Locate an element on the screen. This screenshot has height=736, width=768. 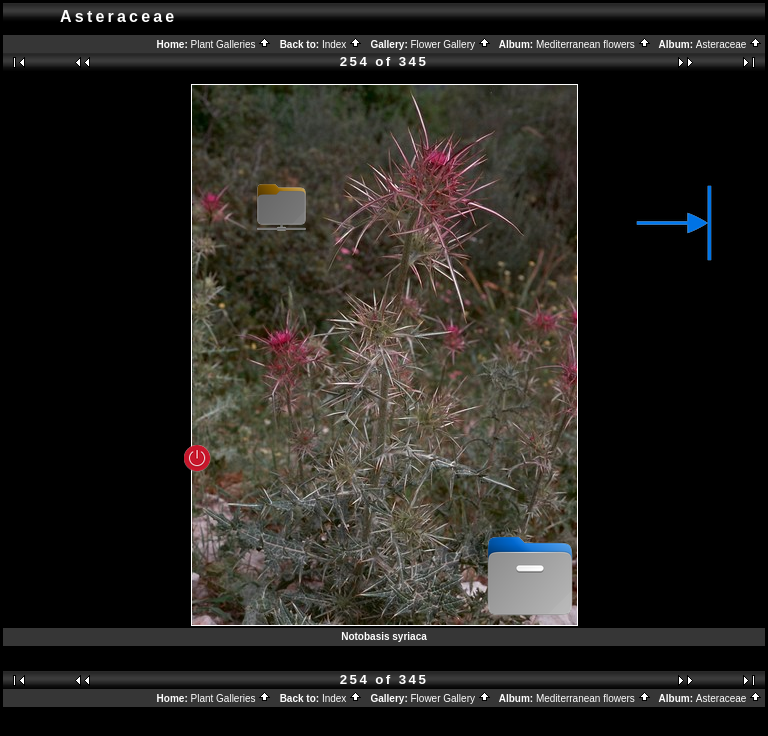
open the files app is located at coordinates (530, 576).